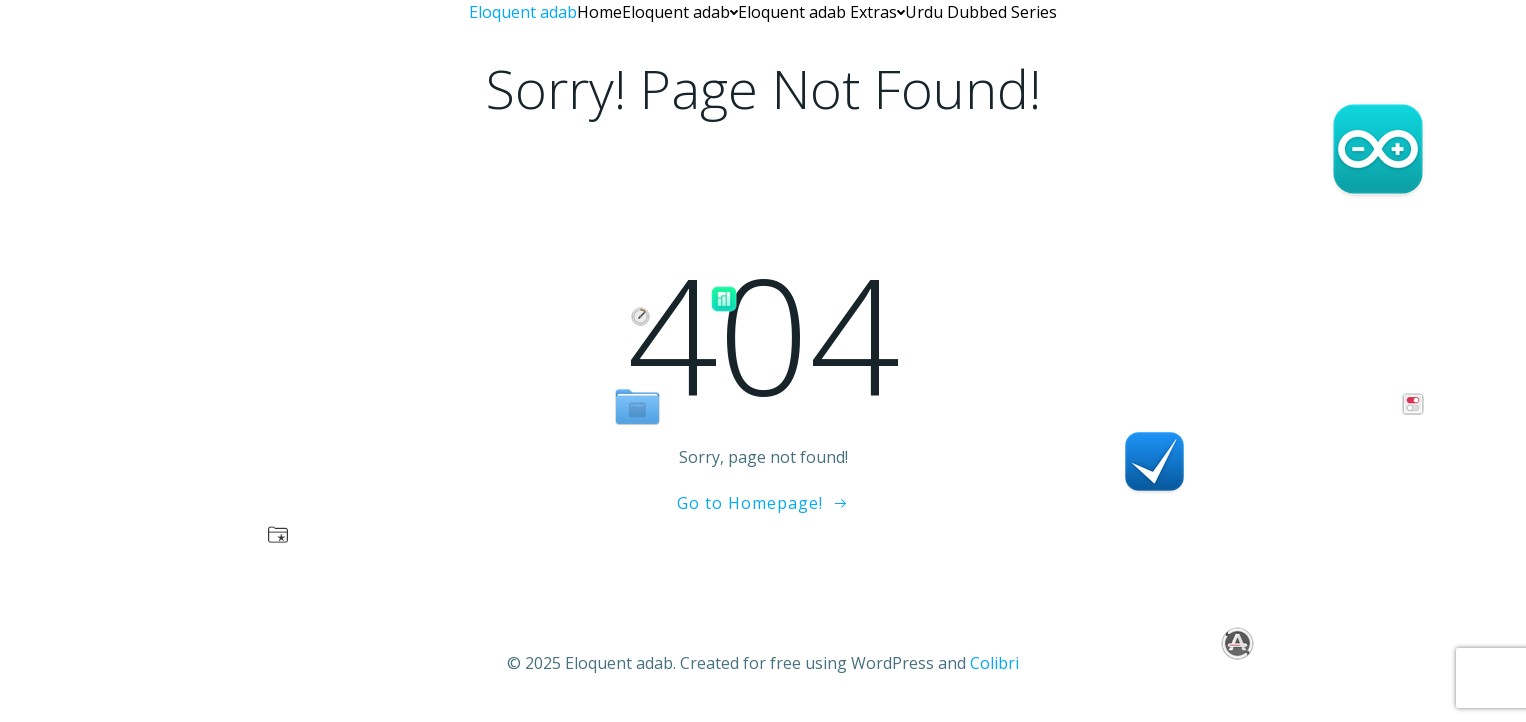 The height and width of the screenshot is (722, 1526). Describe the element at coordinates (1413, 404) in the screenshot. I see `open system settings or preferences` at that location.